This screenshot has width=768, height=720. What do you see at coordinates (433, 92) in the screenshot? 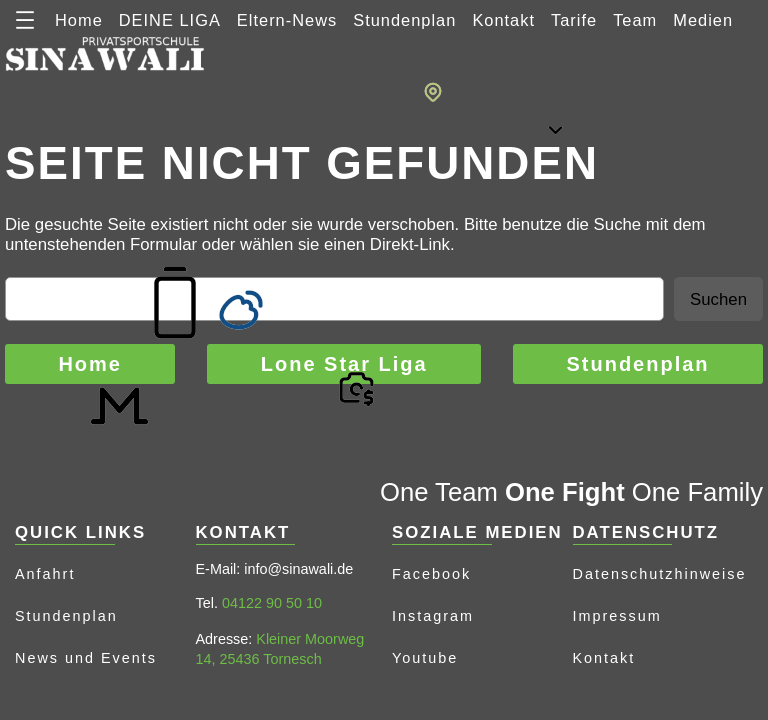
I see `view or set a location on the map` at bounding box center [433, 92].